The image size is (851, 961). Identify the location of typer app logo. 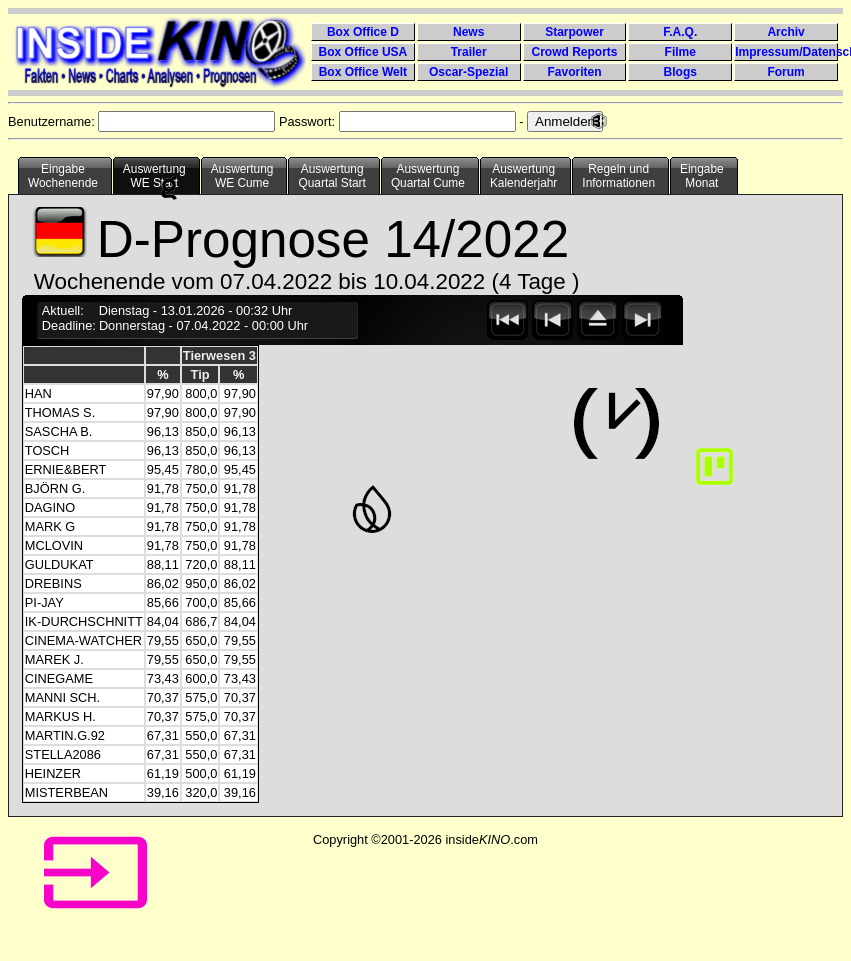
(95, 872).